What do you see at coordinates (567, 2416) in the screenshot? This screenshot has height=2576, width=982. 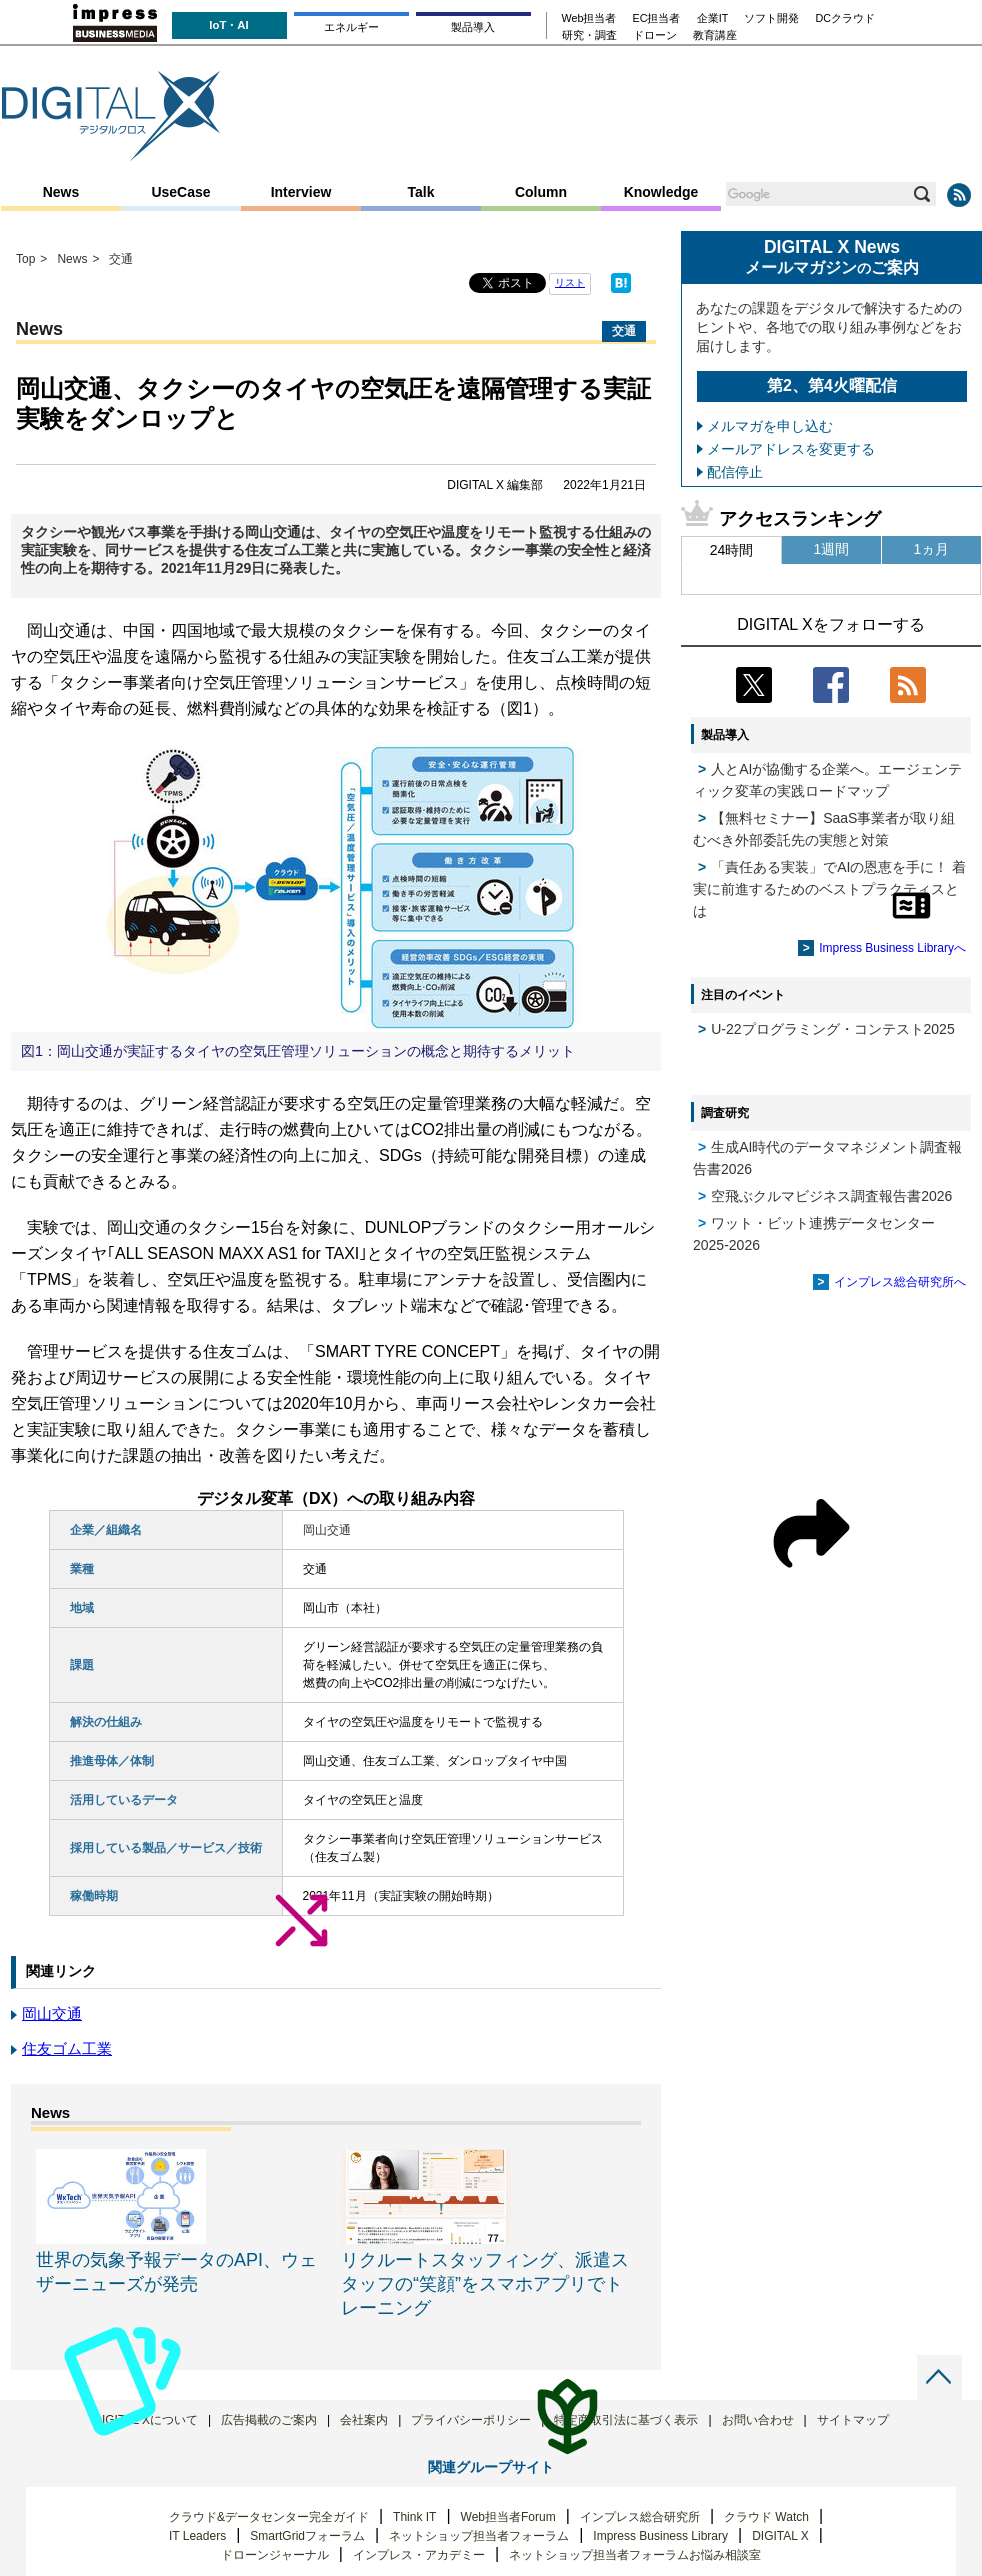 I see `access garden or plant care features` at bounding box center [567, 2416].